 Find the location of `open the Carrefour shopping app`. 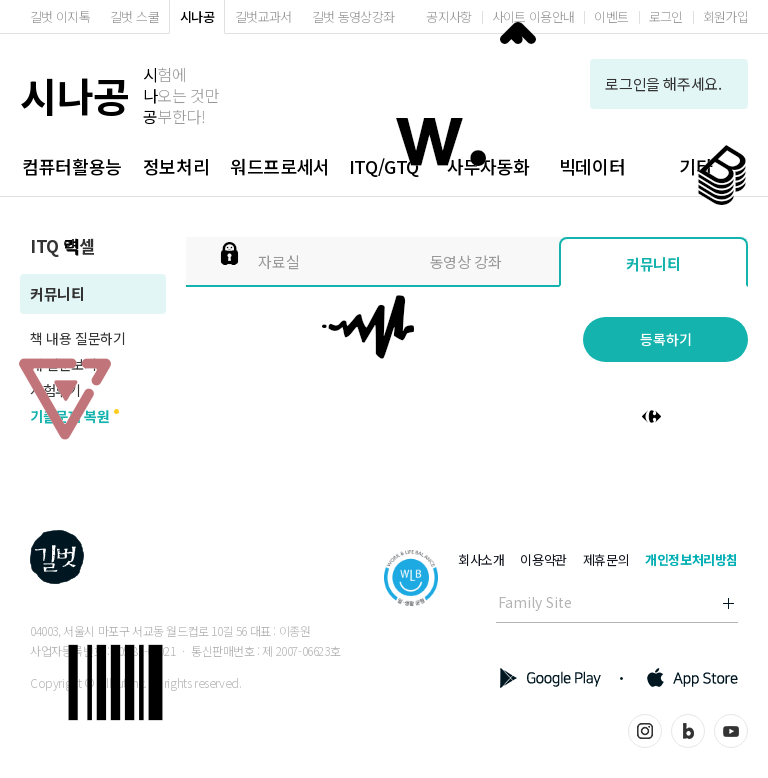

open the Carrefour shopping app is located at coordinates (651, 416).